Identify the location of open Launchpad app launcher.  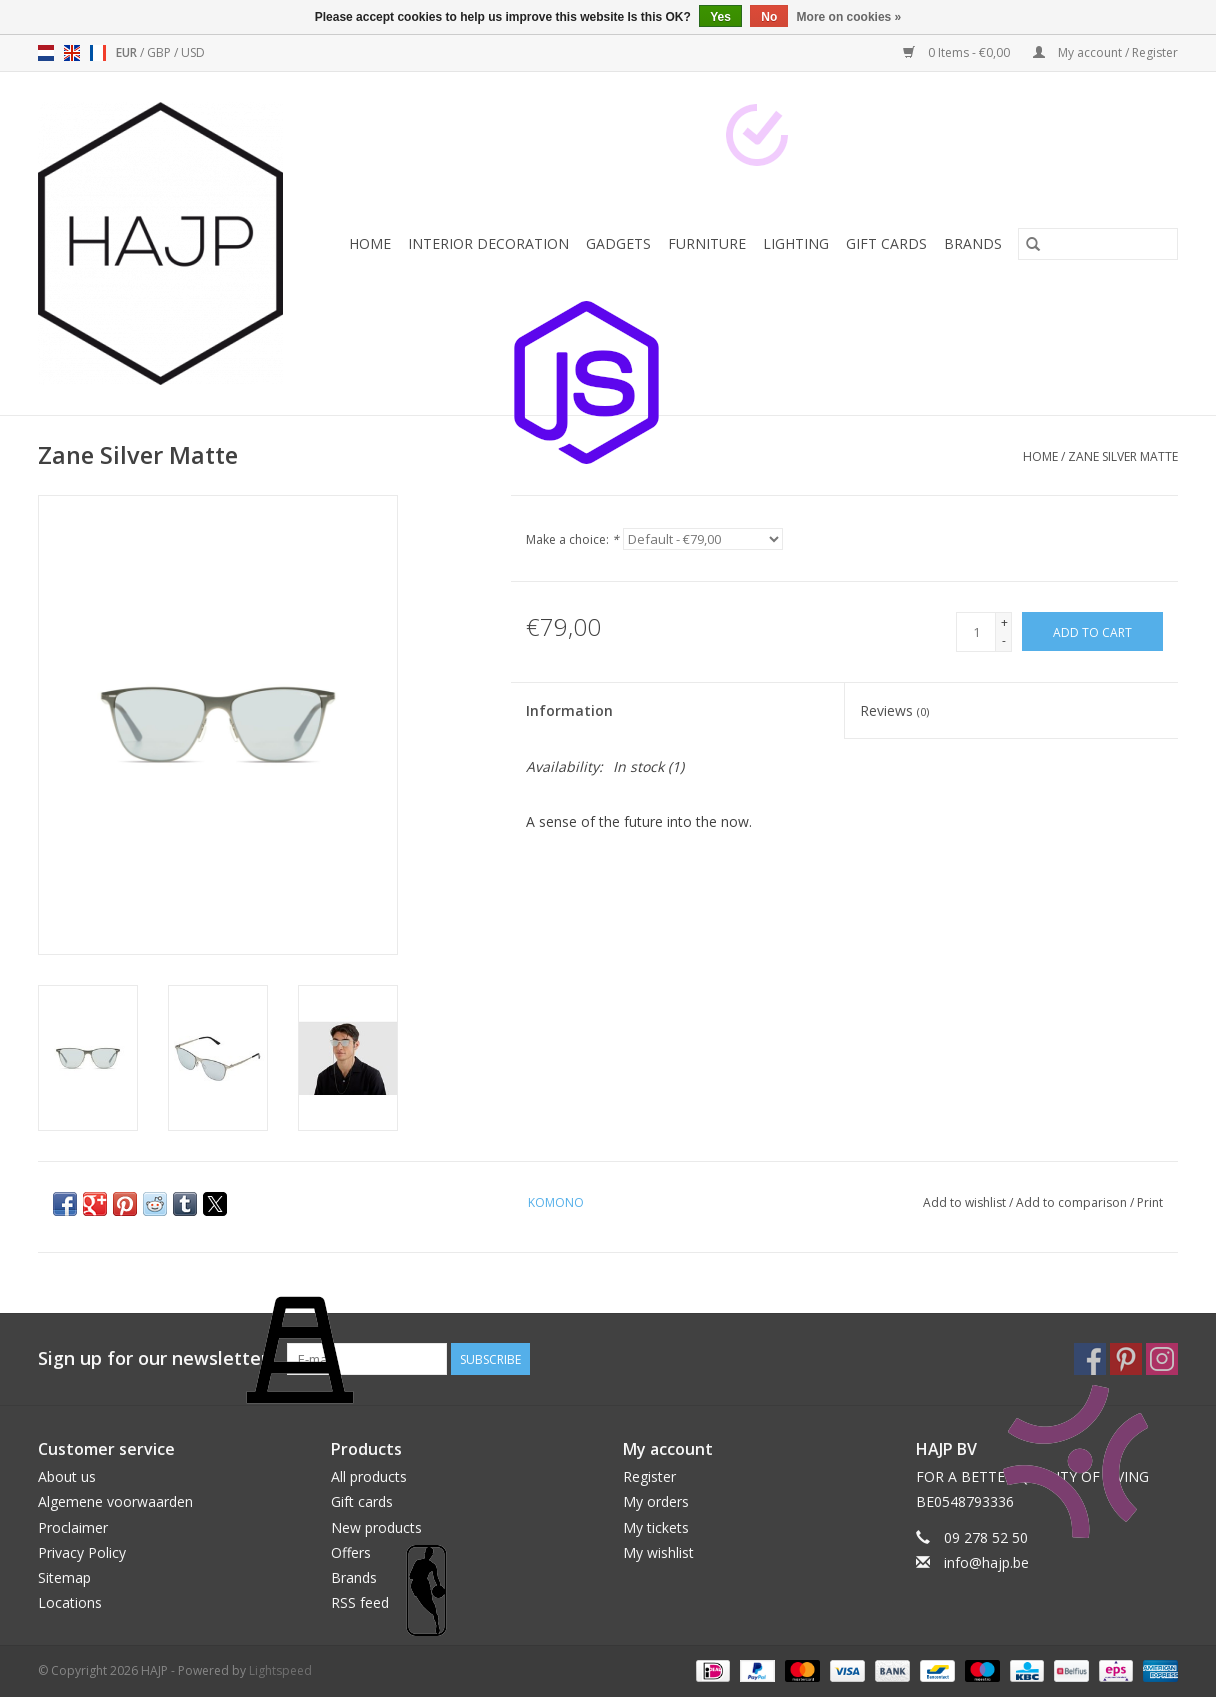
(1075, 1461).